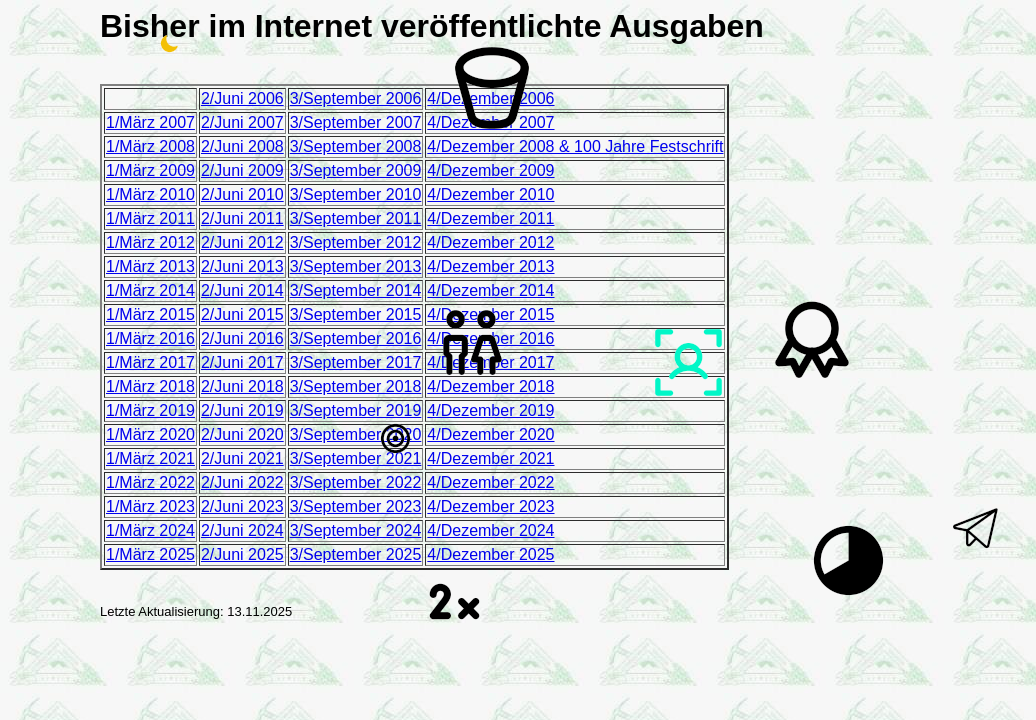  What do you see at coordinates (169, 44) in the screenshot?
I see `enable dark mode` at bounding box center [169, 44].